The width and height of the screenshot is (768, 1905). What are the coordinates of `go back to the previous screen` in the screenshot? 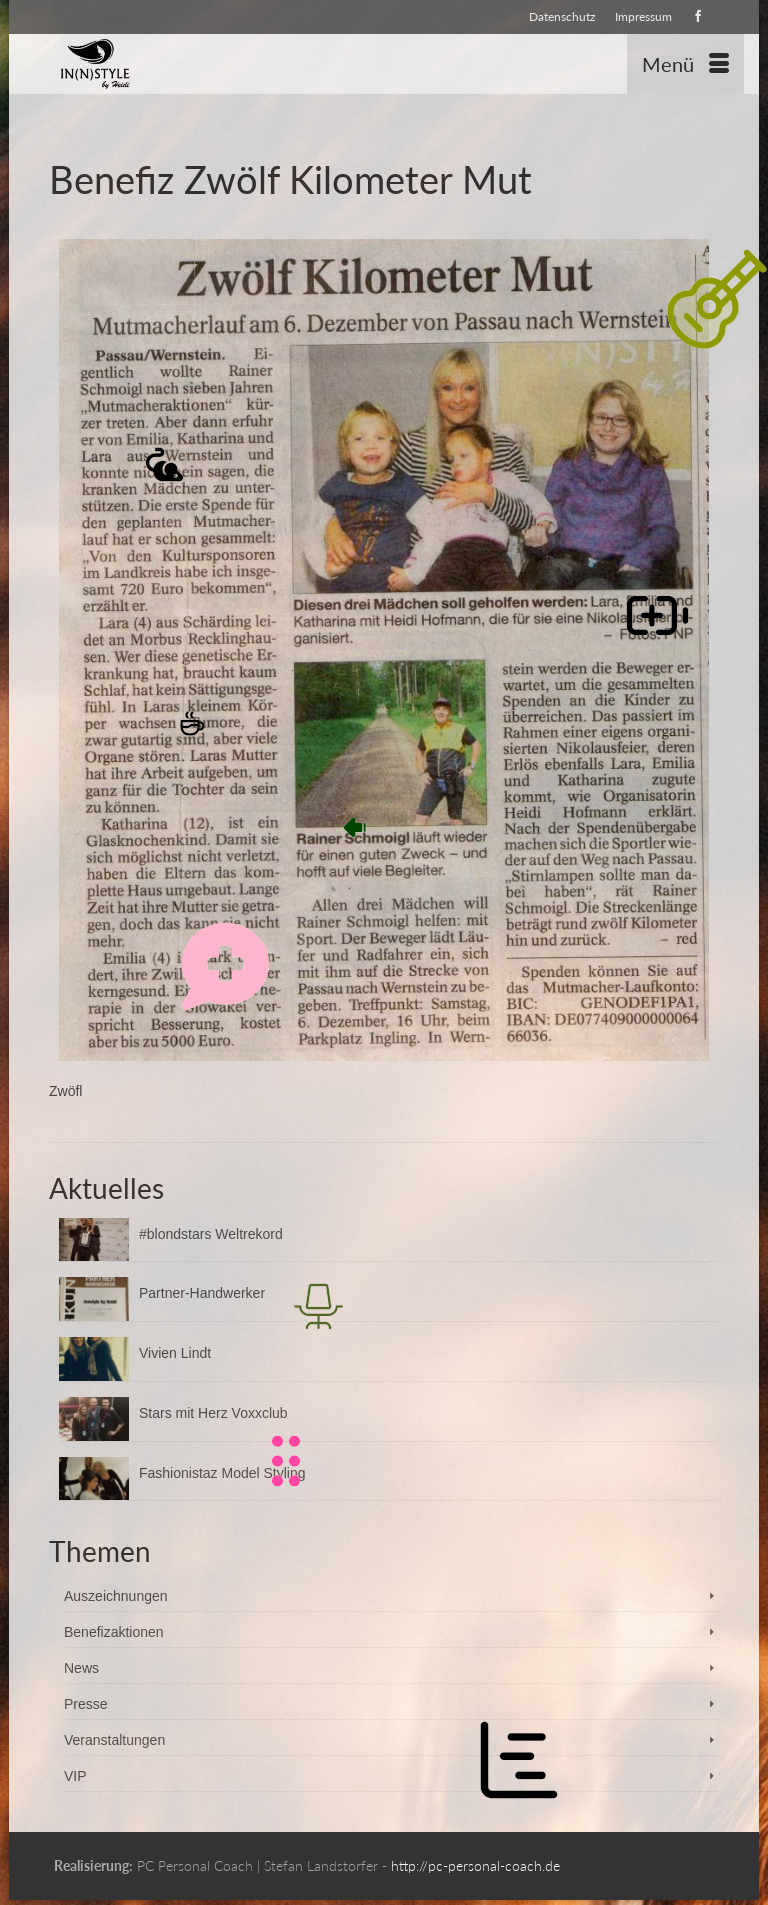 It's located at (354, 827).